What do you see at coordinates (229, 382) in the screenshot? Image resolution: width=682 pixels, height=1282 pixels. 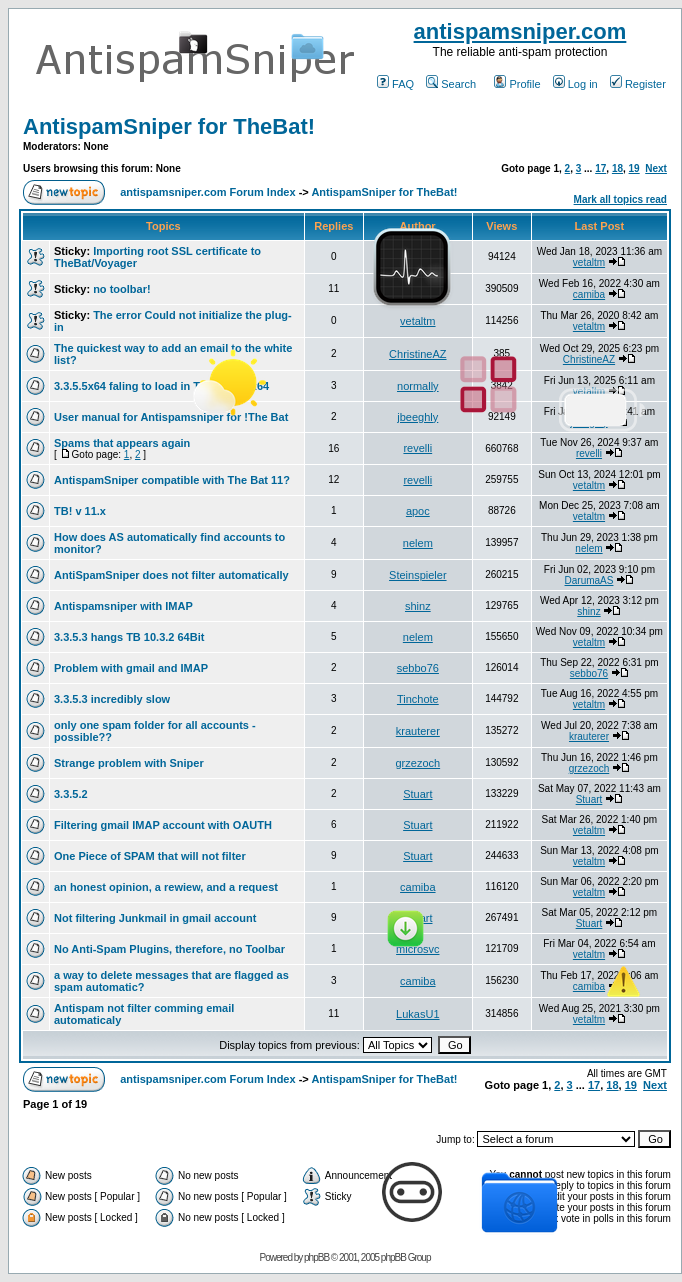 I see `indicates partly cloudy weather conditions` at bounding box center [229, 382].